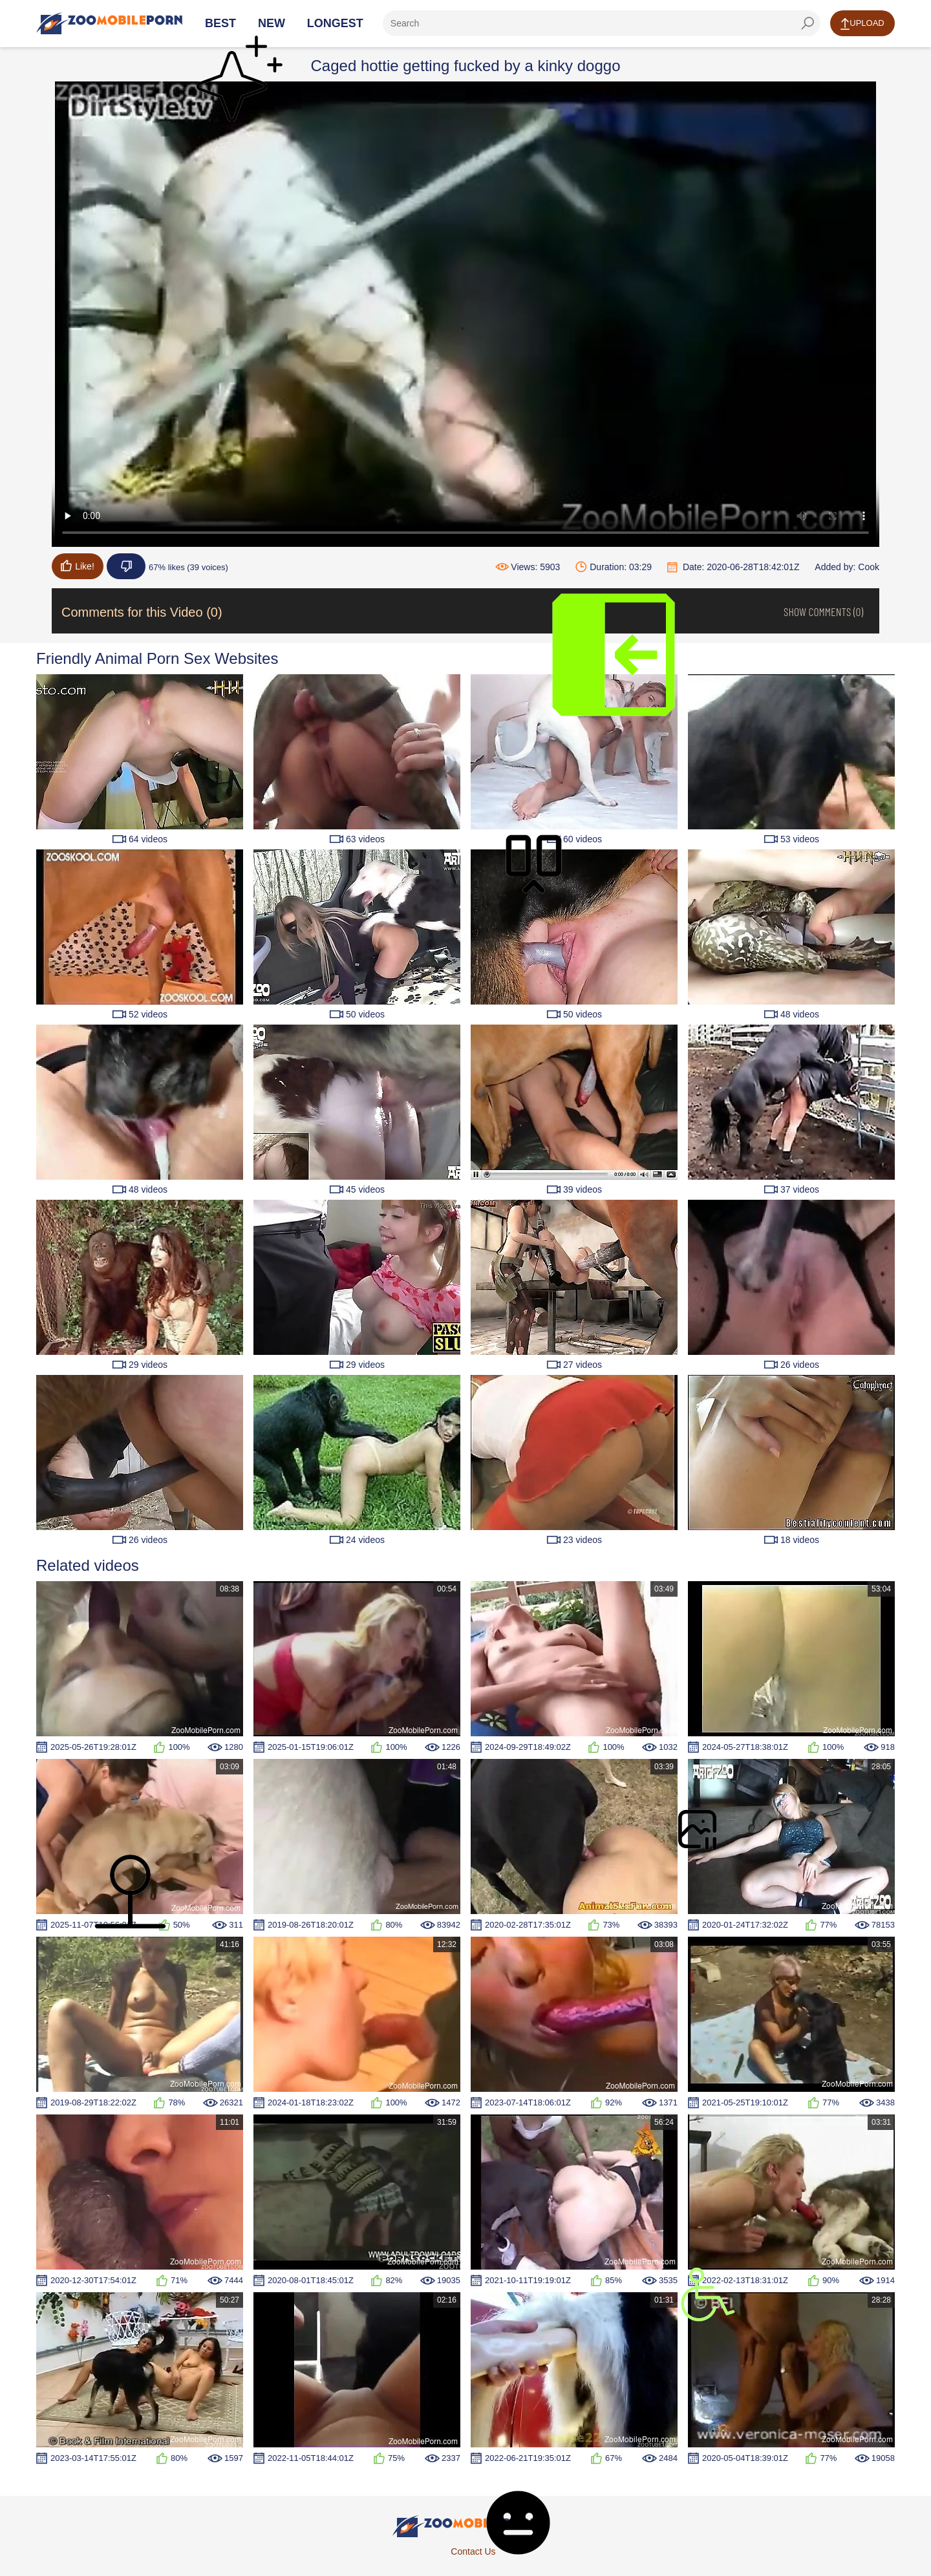 The image size is (931, 2576). Describe the element at coordinates (614, 655) in the screenshot. I see `dock sidebar to the left side of the editor` at that location.